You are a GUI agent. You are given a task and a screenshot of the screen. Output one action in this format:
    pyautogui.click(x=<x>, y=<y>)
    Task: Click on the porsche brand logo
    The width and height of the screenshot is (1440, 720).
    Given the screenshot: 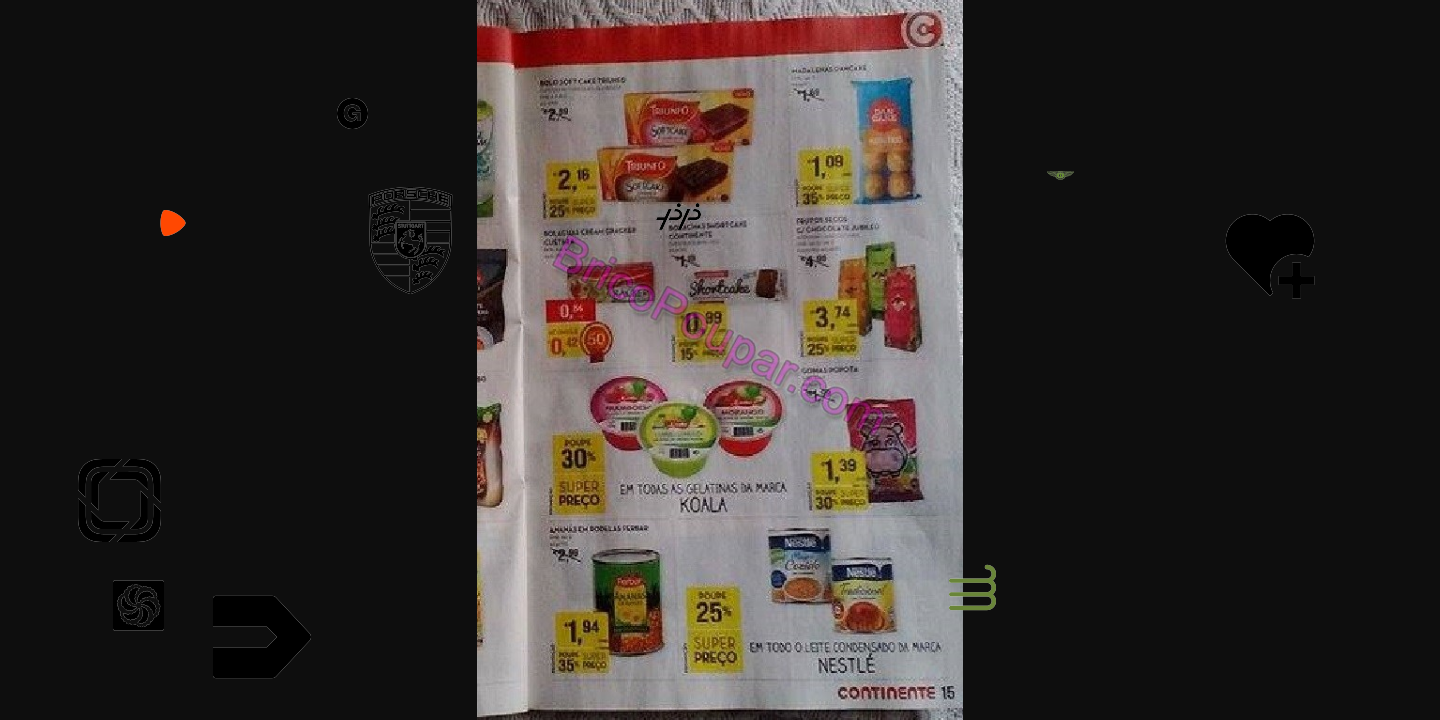 What is the action you would take?
    pyautogui.click(x=410, y=240)
    